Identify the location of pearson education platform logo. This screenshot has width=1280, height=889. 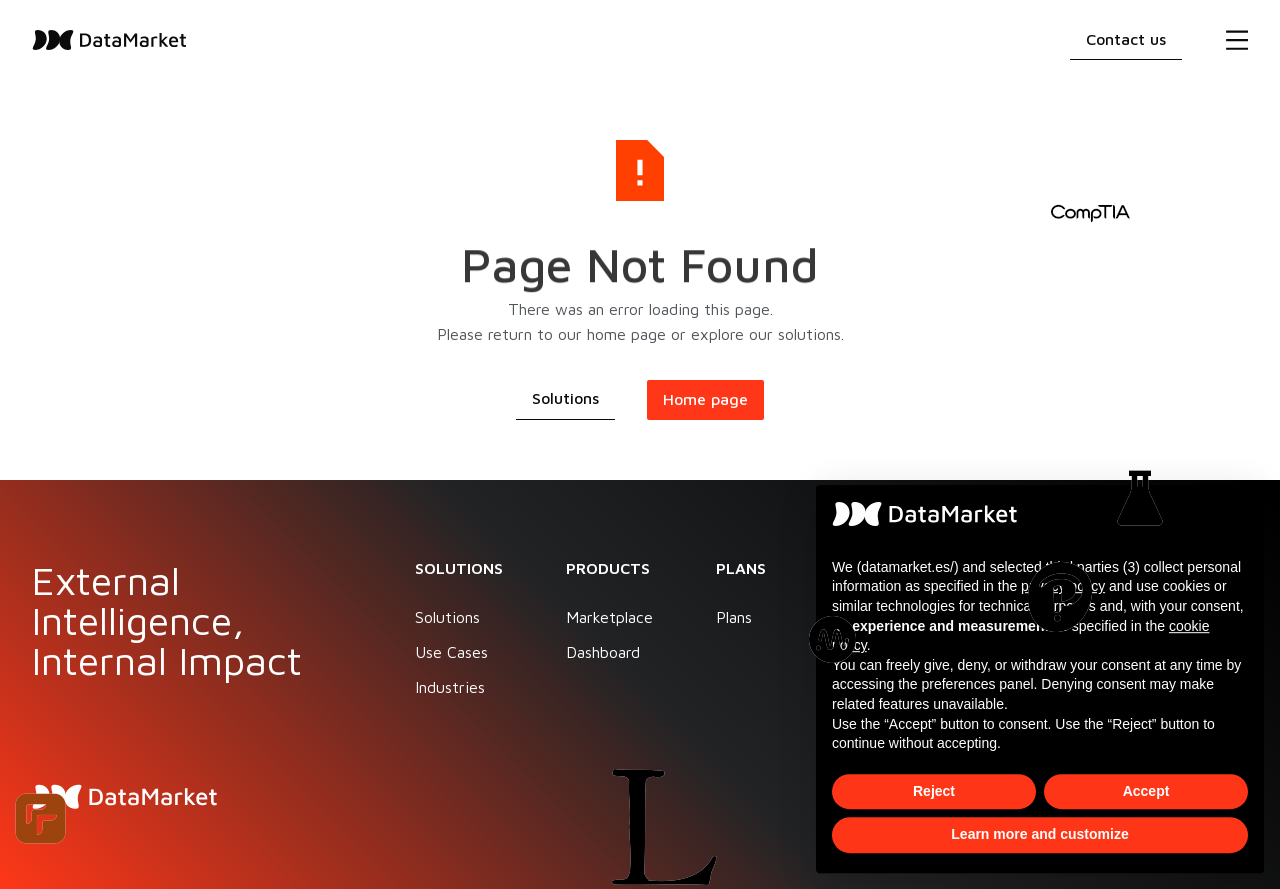
(1060, 597).